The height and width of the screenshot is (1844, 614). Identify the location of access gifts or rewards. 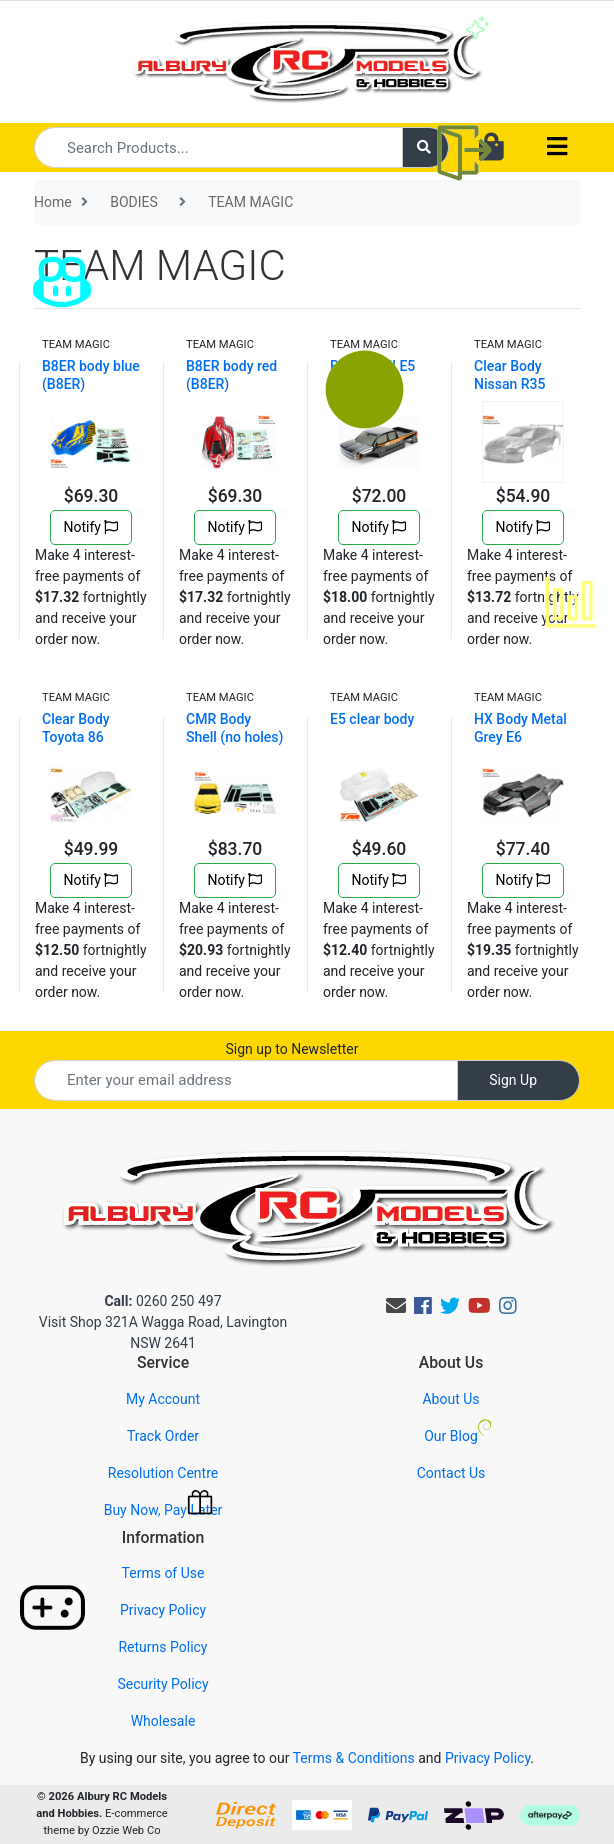
(201, 1503).